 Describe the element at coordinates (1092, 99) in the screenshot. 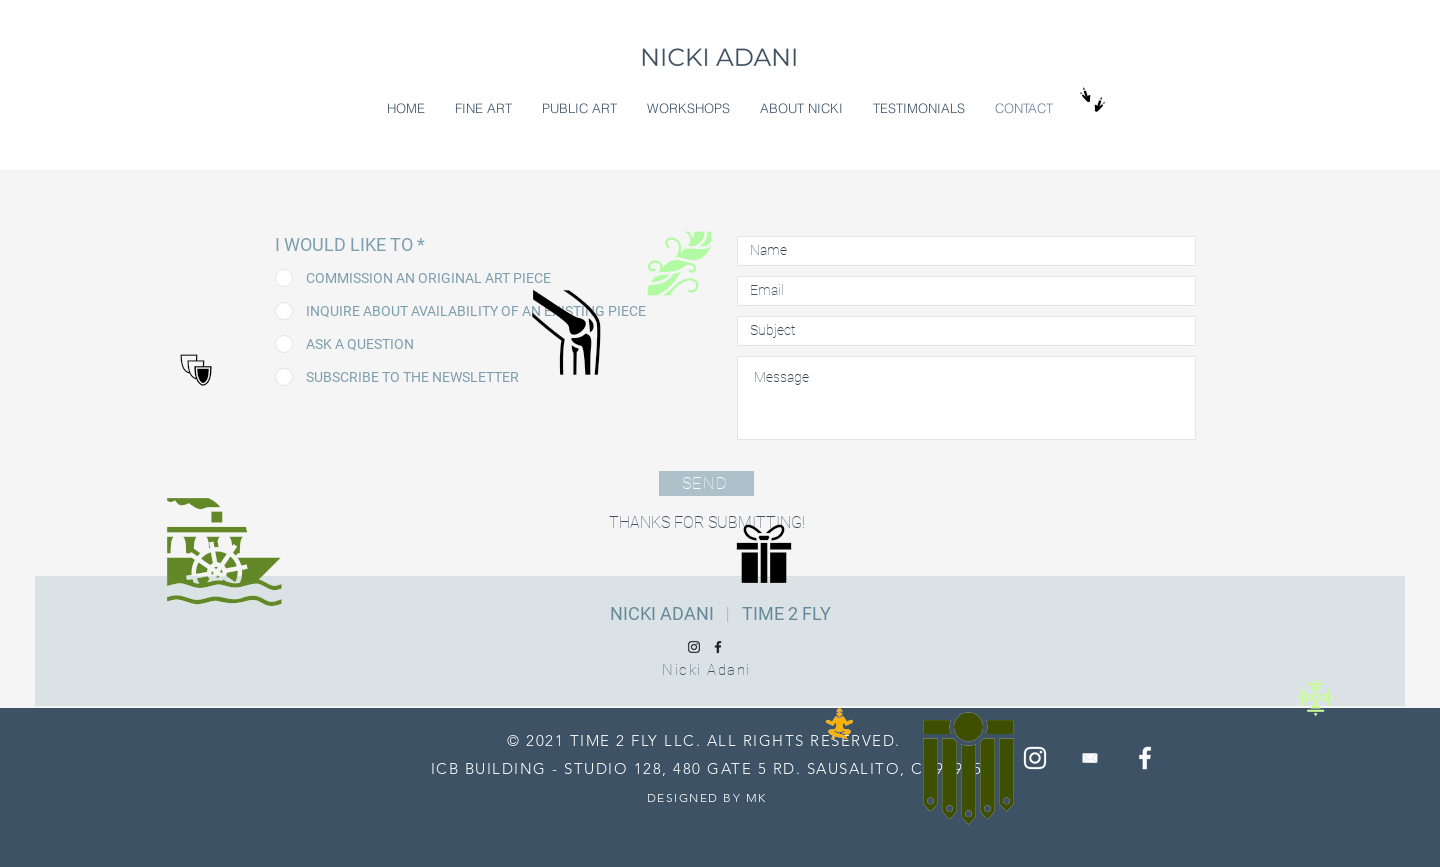

I see `indicates dinosaur or velociraptor content in a game` at that location.